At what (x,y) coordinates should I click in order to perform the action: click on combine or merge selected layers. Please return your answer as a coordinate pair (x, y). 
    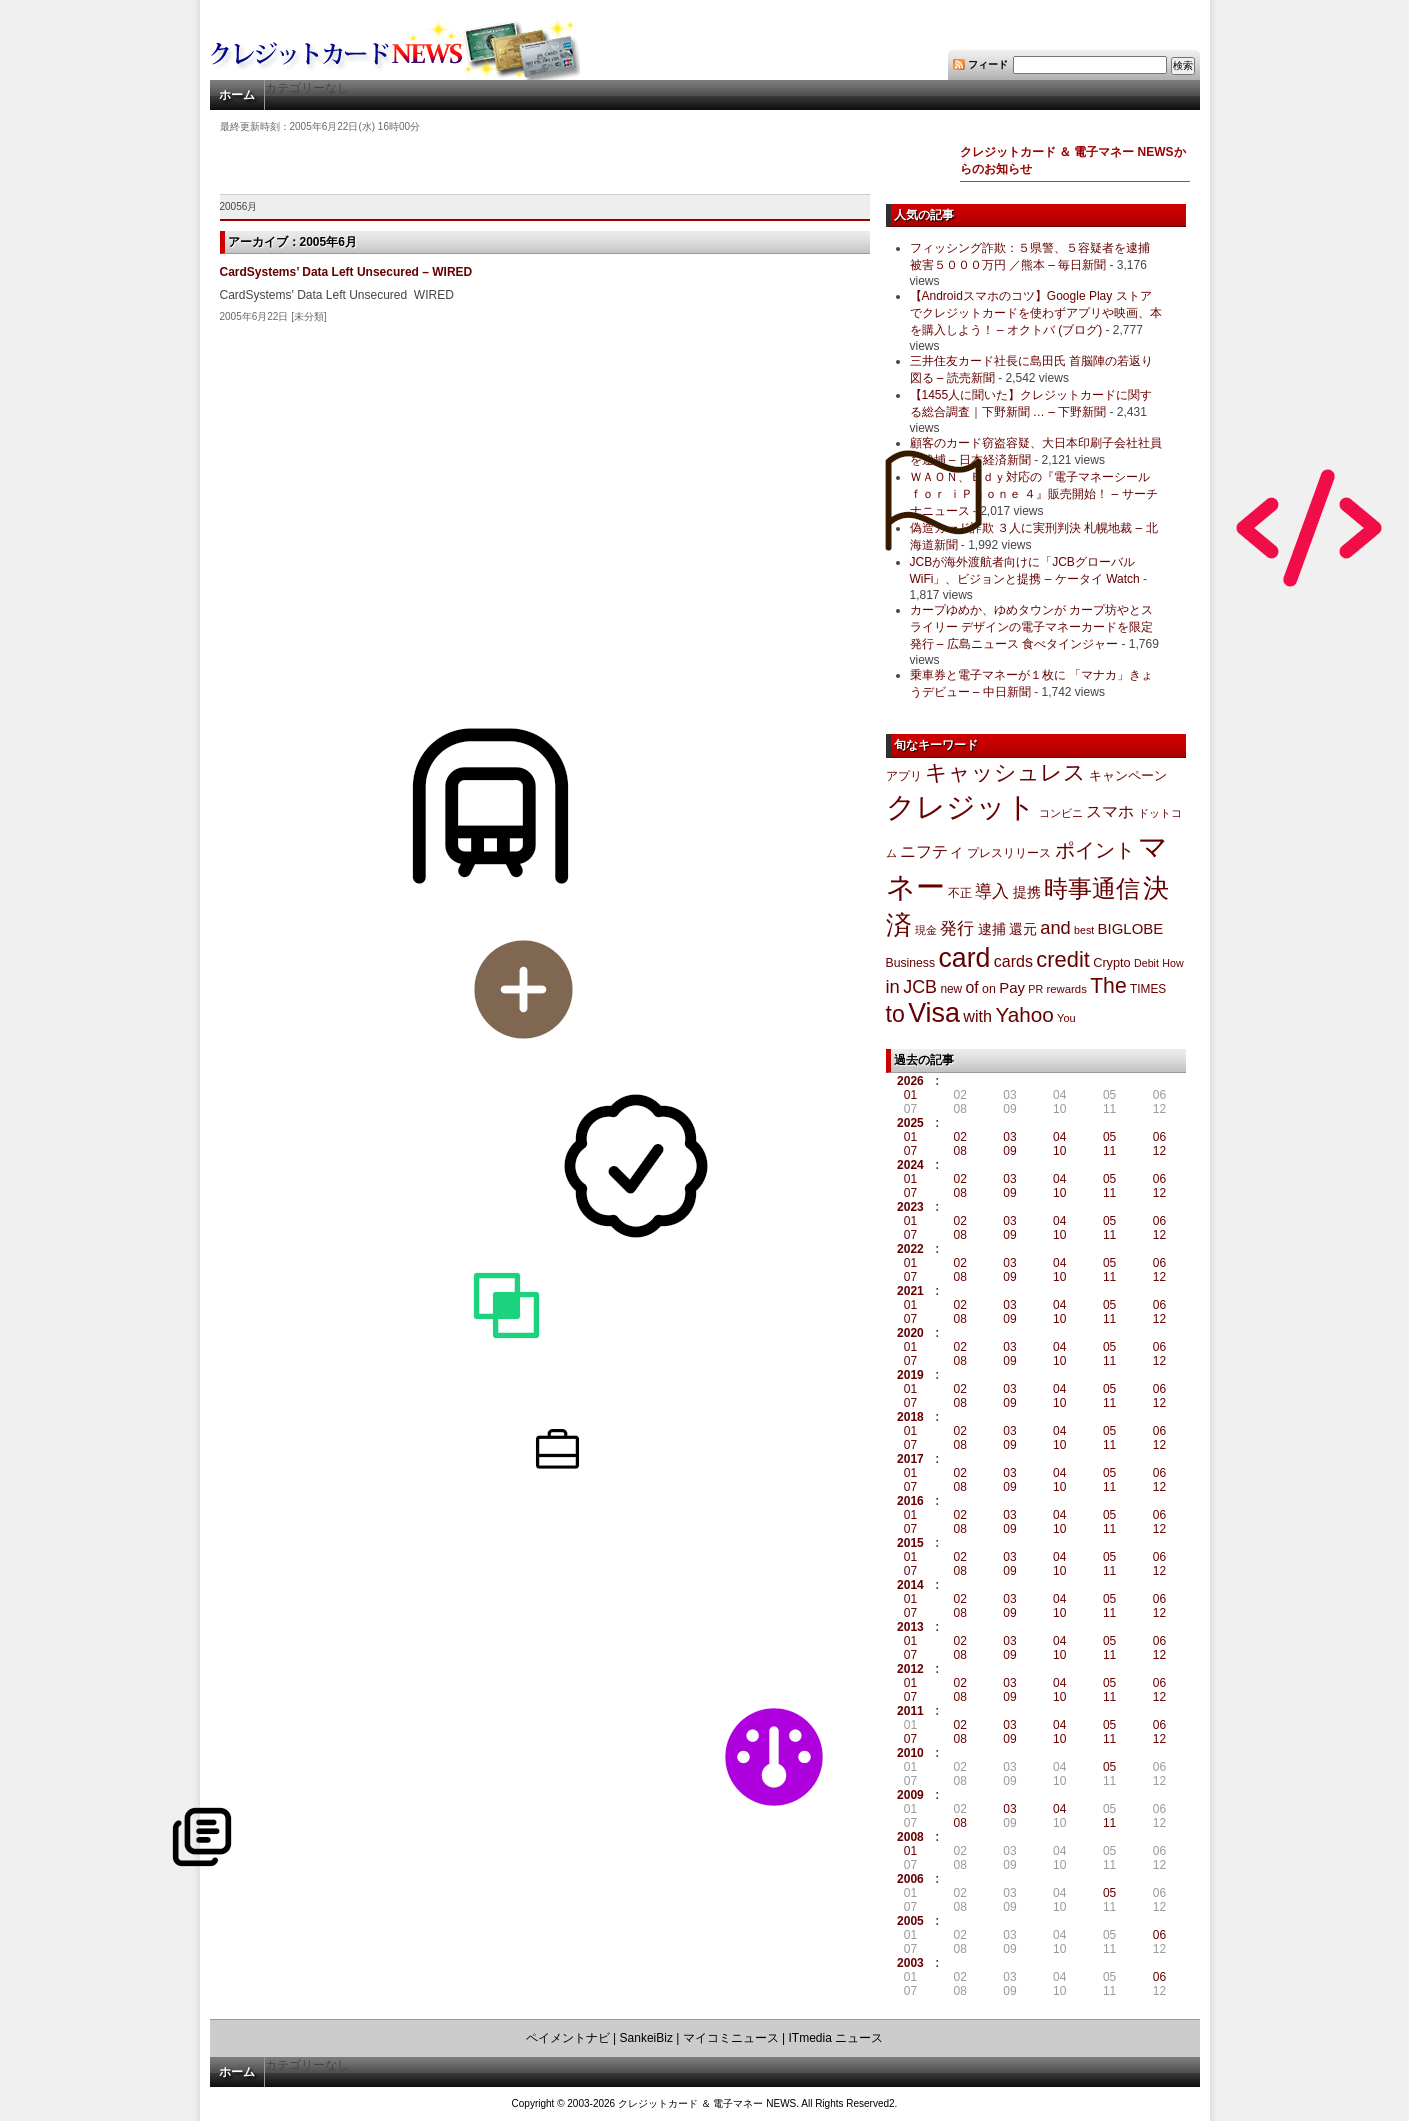
    Looking at the image, I should click on (506, 1305).